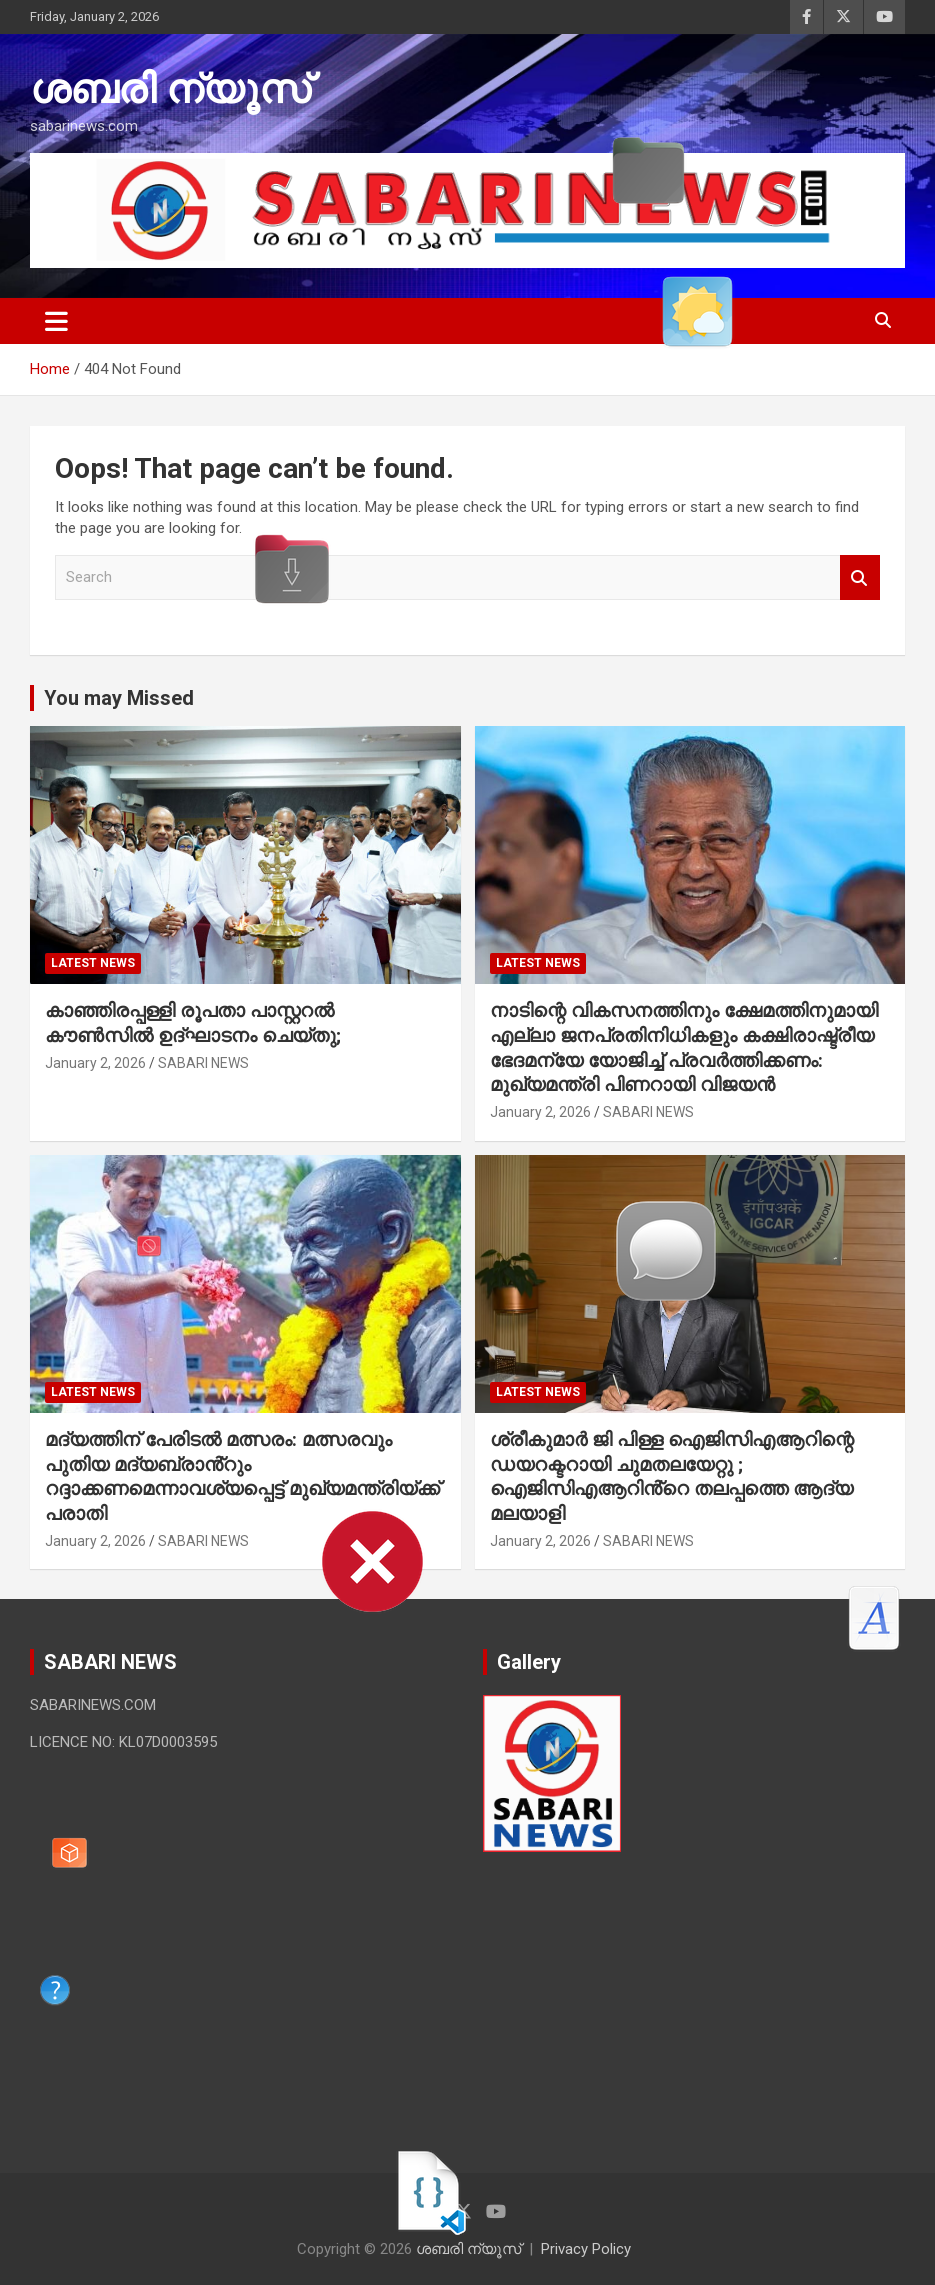  Describe the element at coordinates (874, 1618) in the screenshot. I see `an OpenType font file` at that location.